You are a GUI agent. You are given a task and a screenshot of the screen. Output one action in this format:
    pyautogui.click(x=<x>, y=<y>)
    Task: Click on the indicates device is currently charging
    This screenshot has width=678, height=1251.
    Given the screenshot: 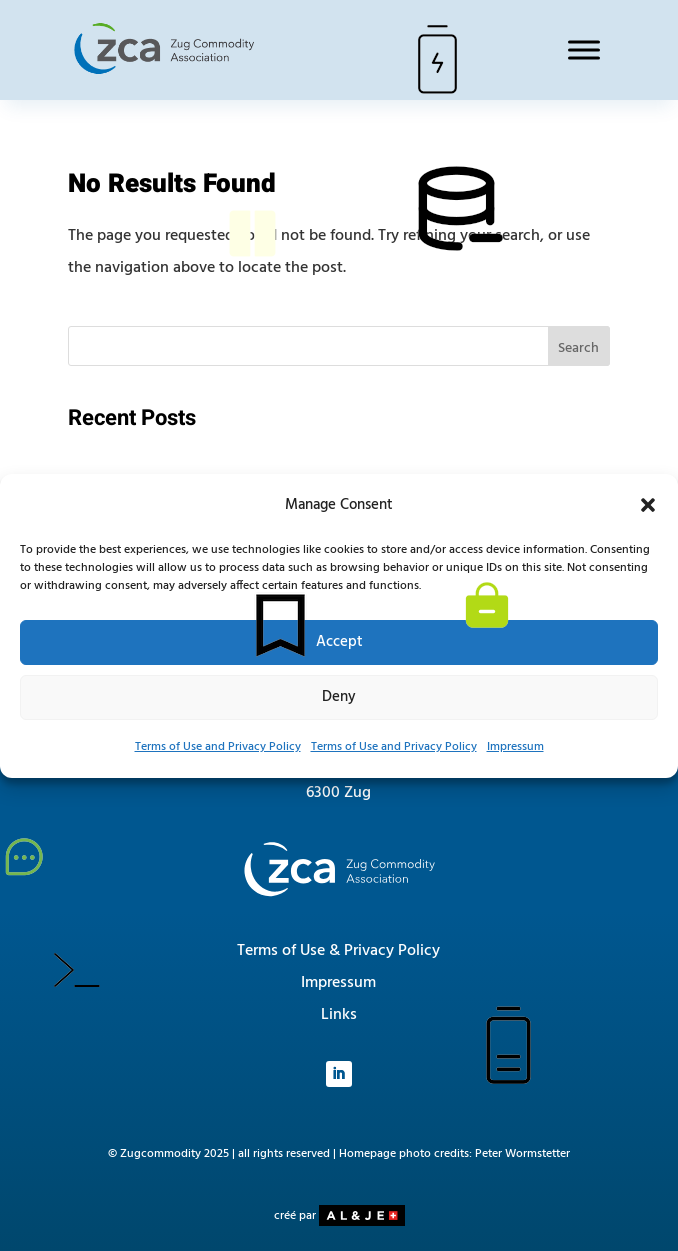 What is the action you would take?
    pyautogui.click(x=437, y=60)
    